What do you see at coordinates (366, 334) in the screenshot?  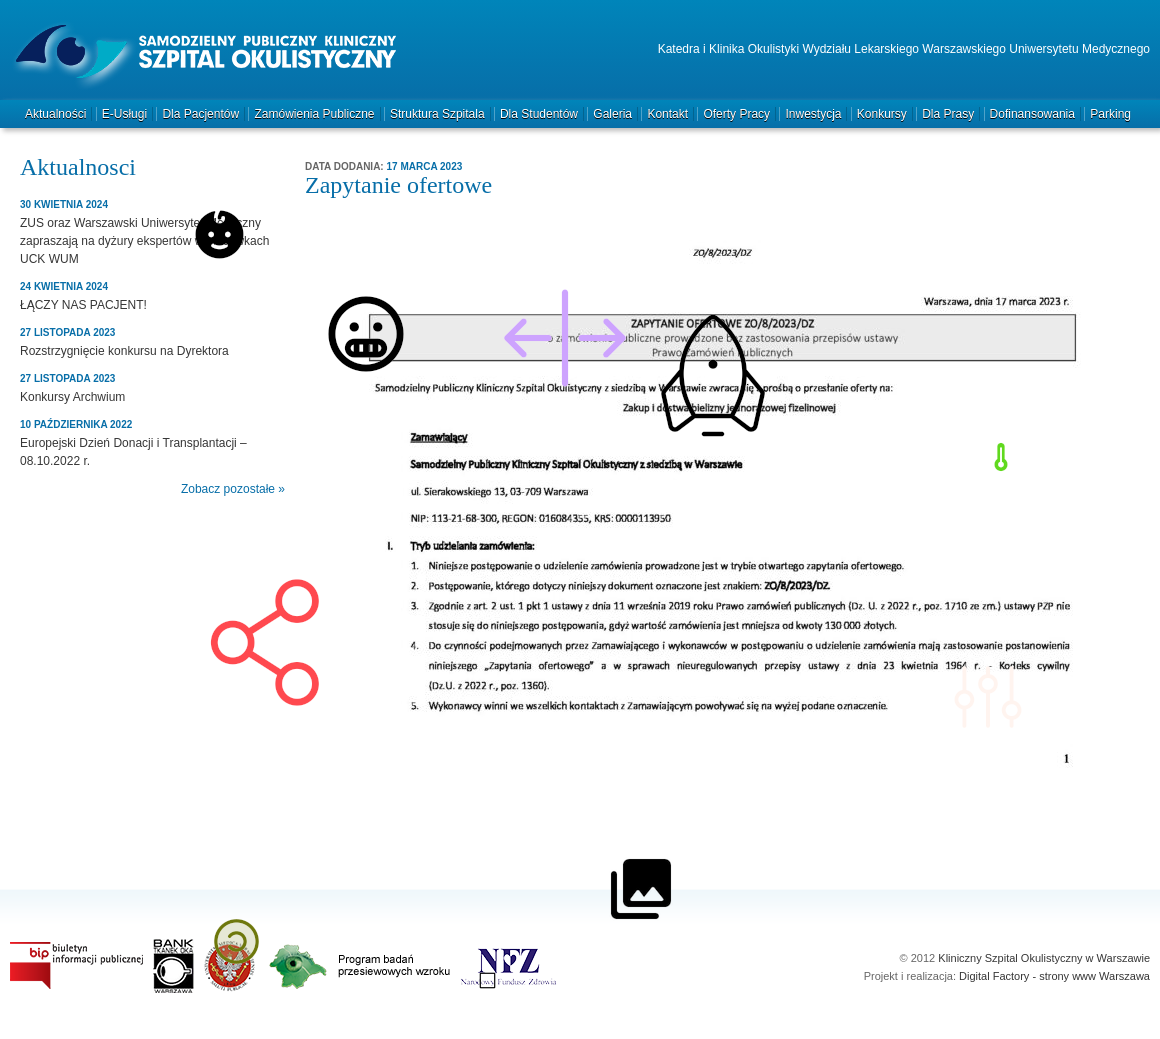 I see `indicates an awkward or uncomfortable situation` at bounding box center [366, 334].